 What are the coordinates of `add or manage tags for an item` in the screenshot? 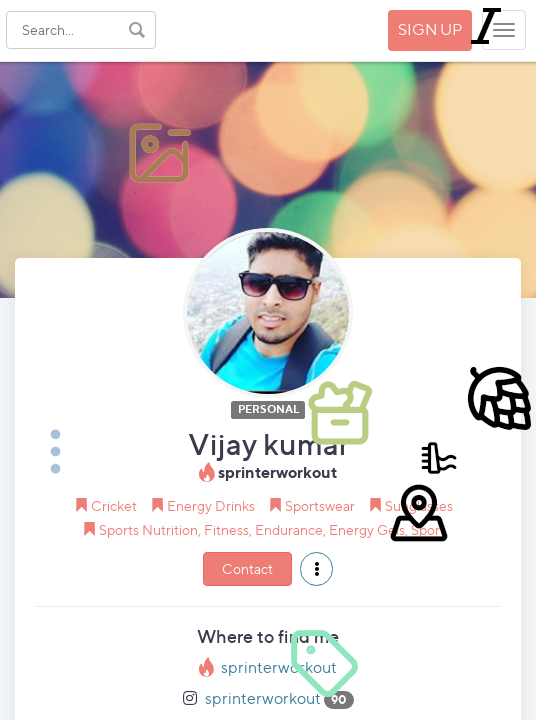 It's located at (324, 663).